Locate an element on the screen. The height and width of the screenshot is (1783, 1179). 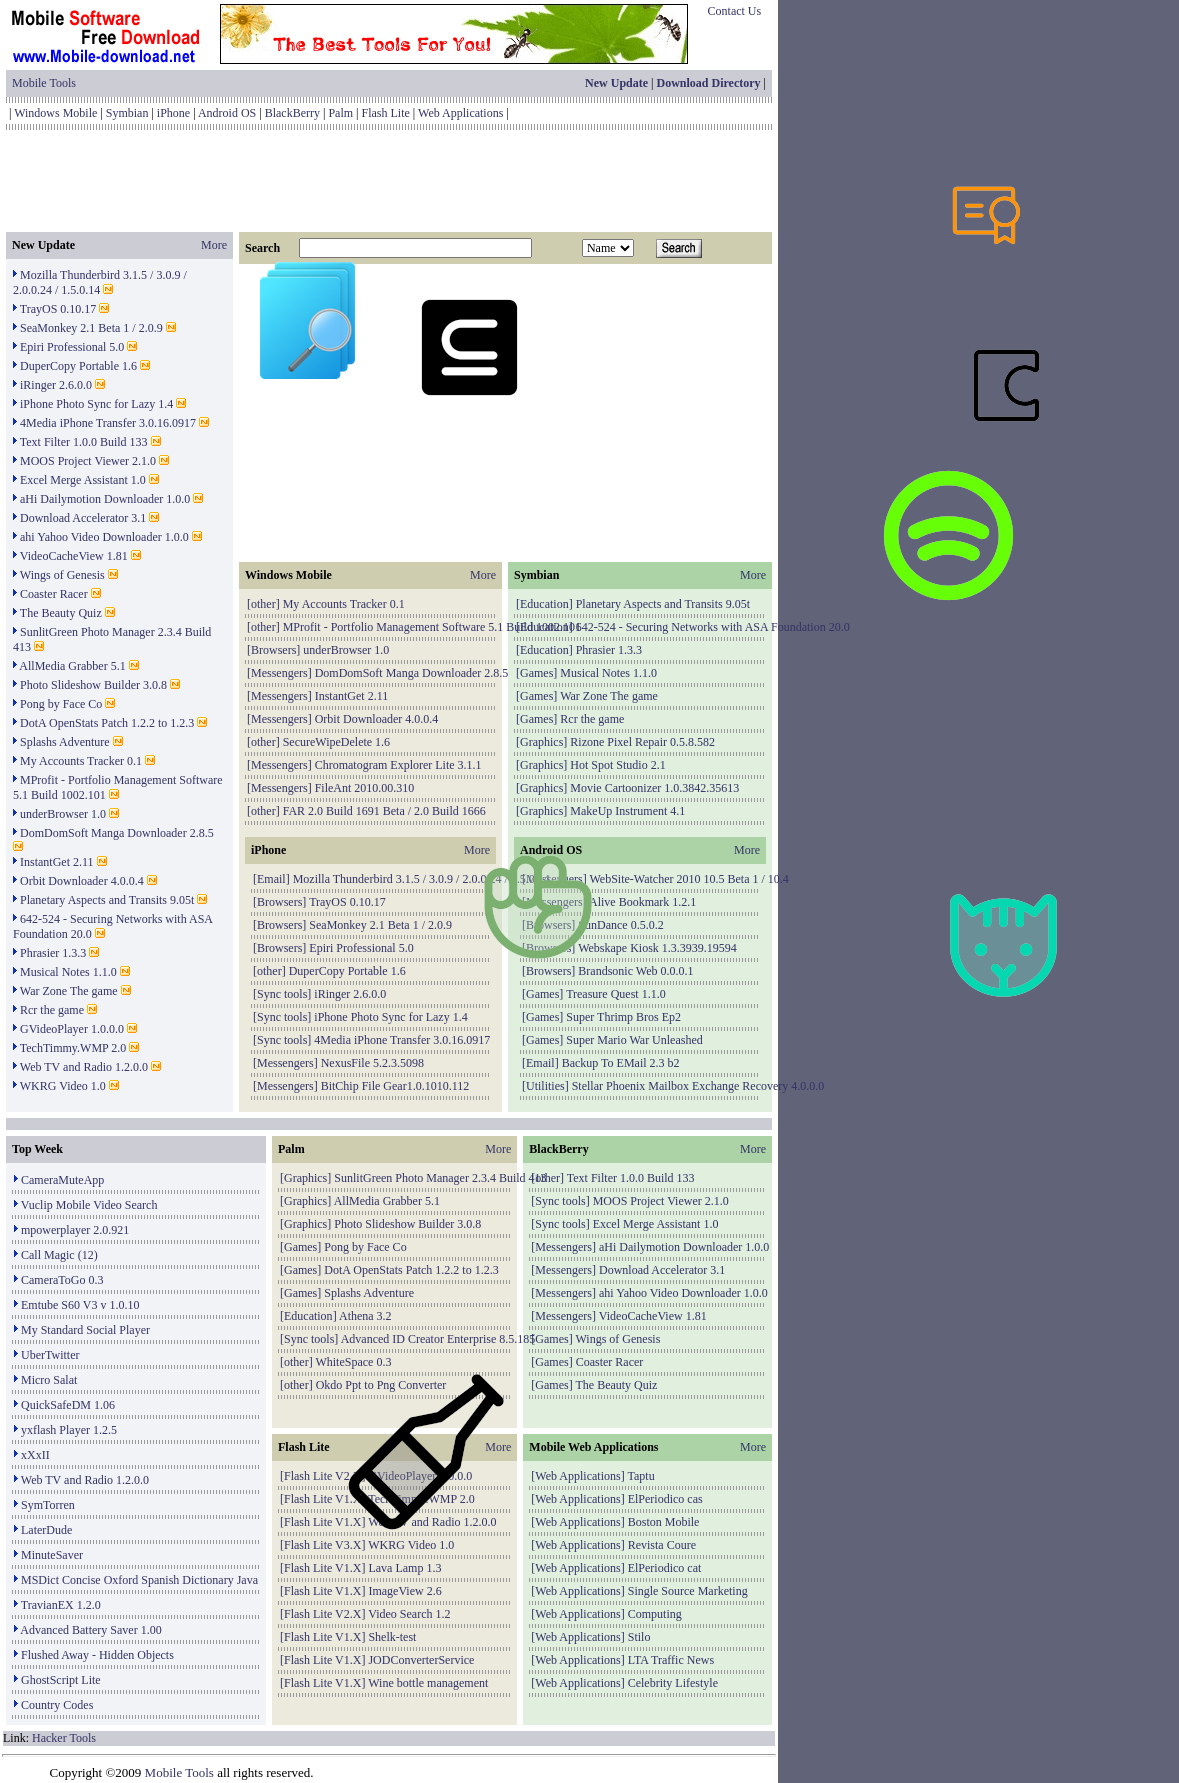
open coda app is located at coordinates (1006, 385).